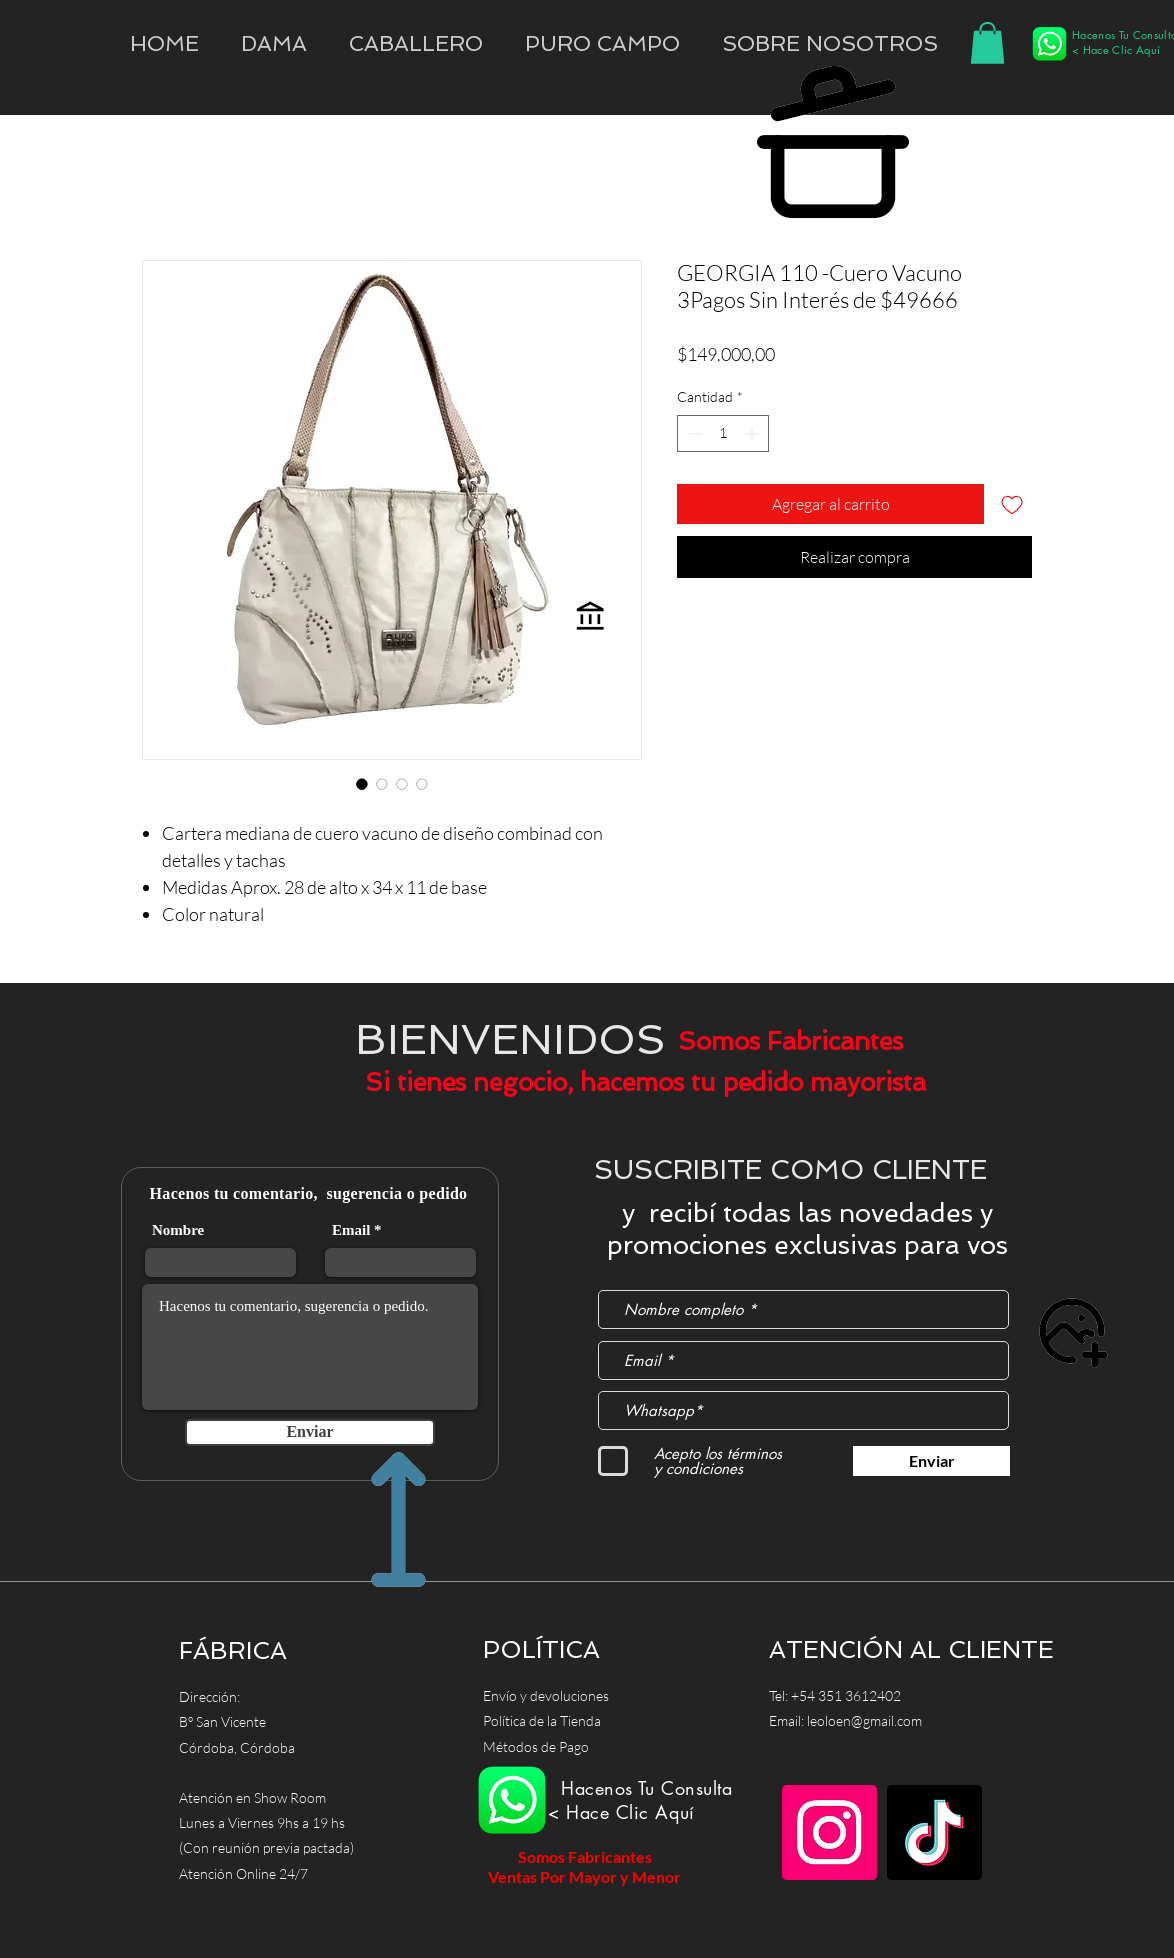 This screenshot has height=1958, width=1174. I want to click on move item to top of list, so click(398, 1519).